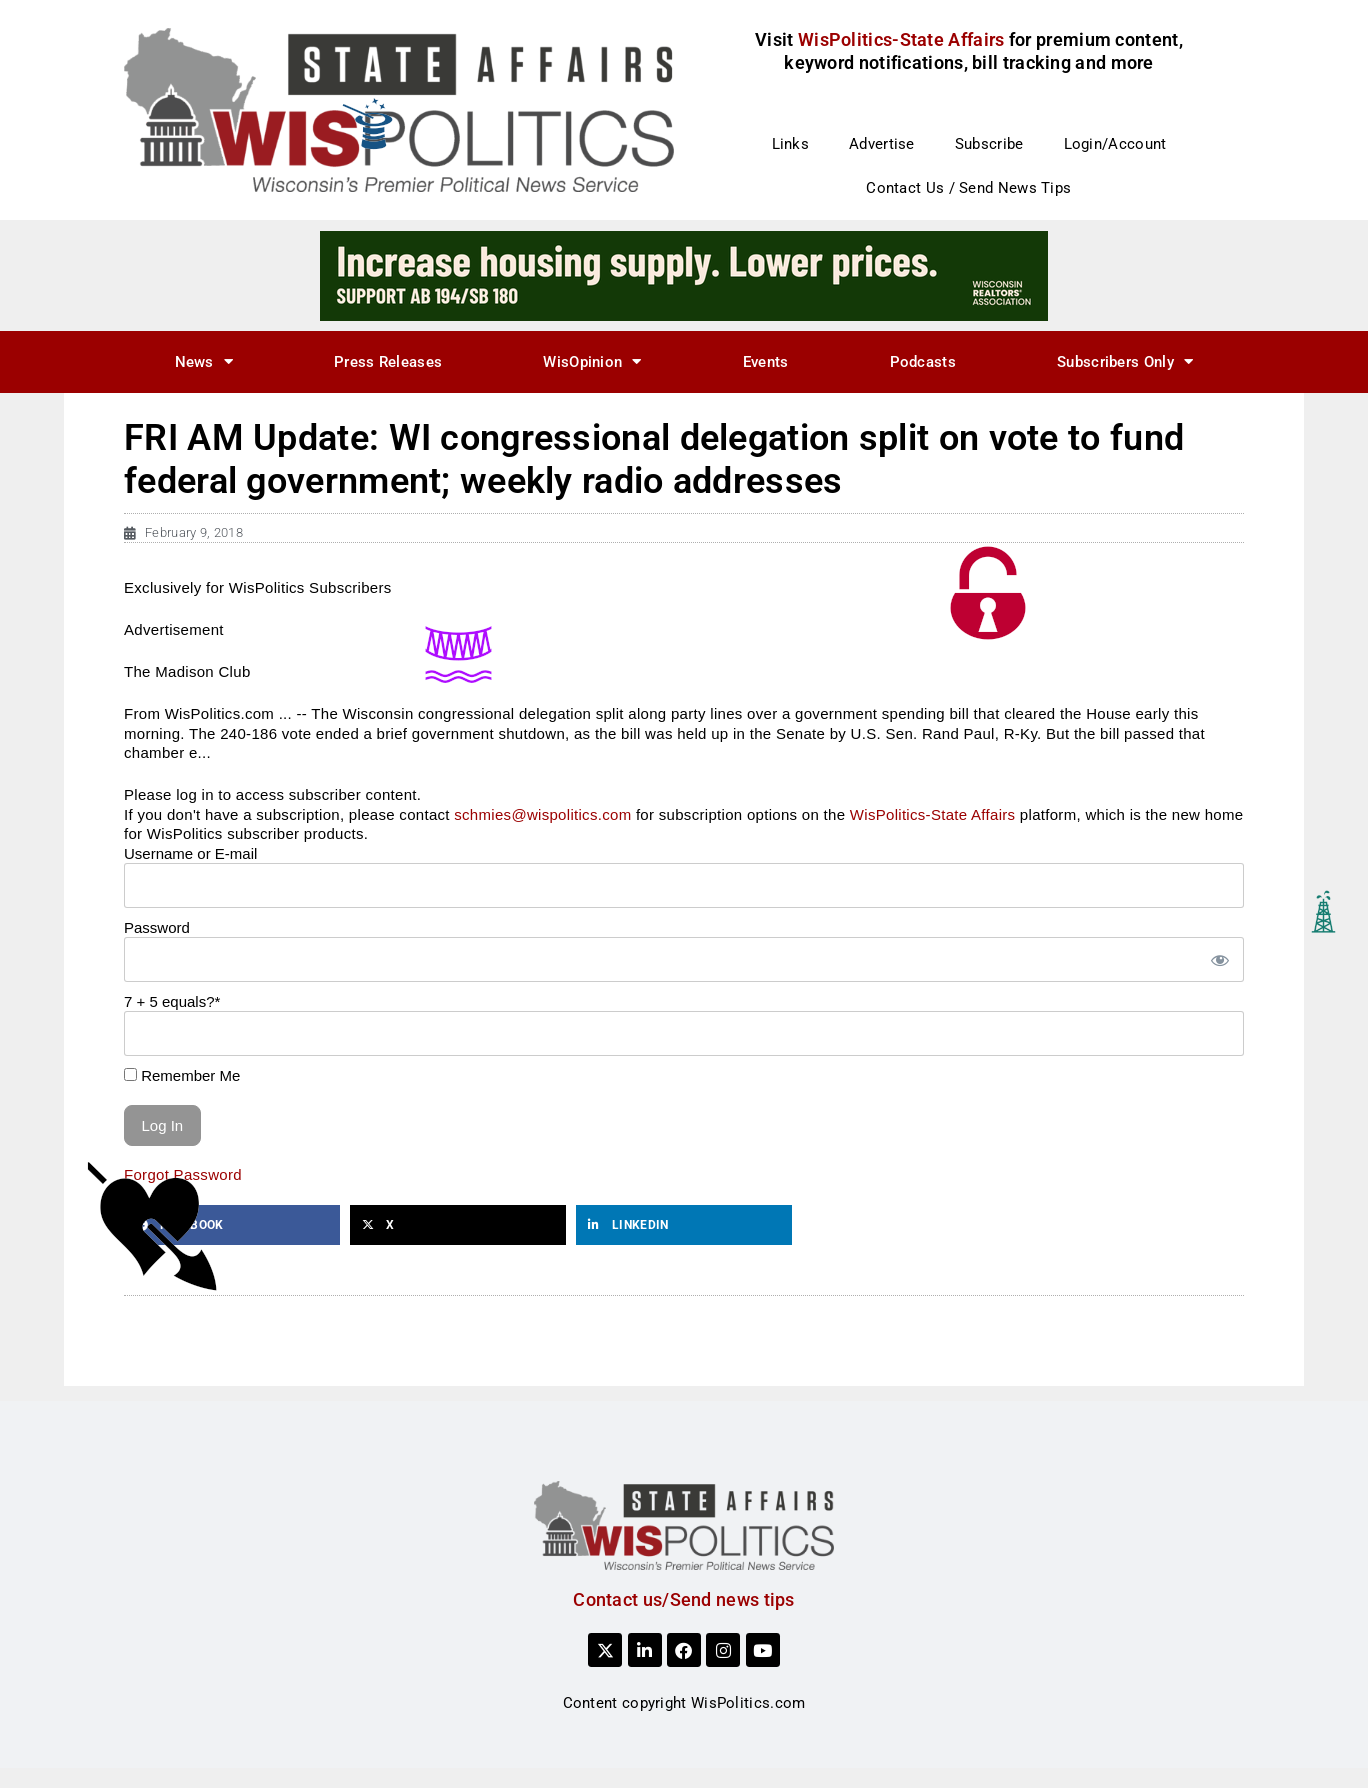  Describe the element at coordinates (152, 1225) in the screenshot. I see `indicates a match or romantic connection in a dating app` at that location.